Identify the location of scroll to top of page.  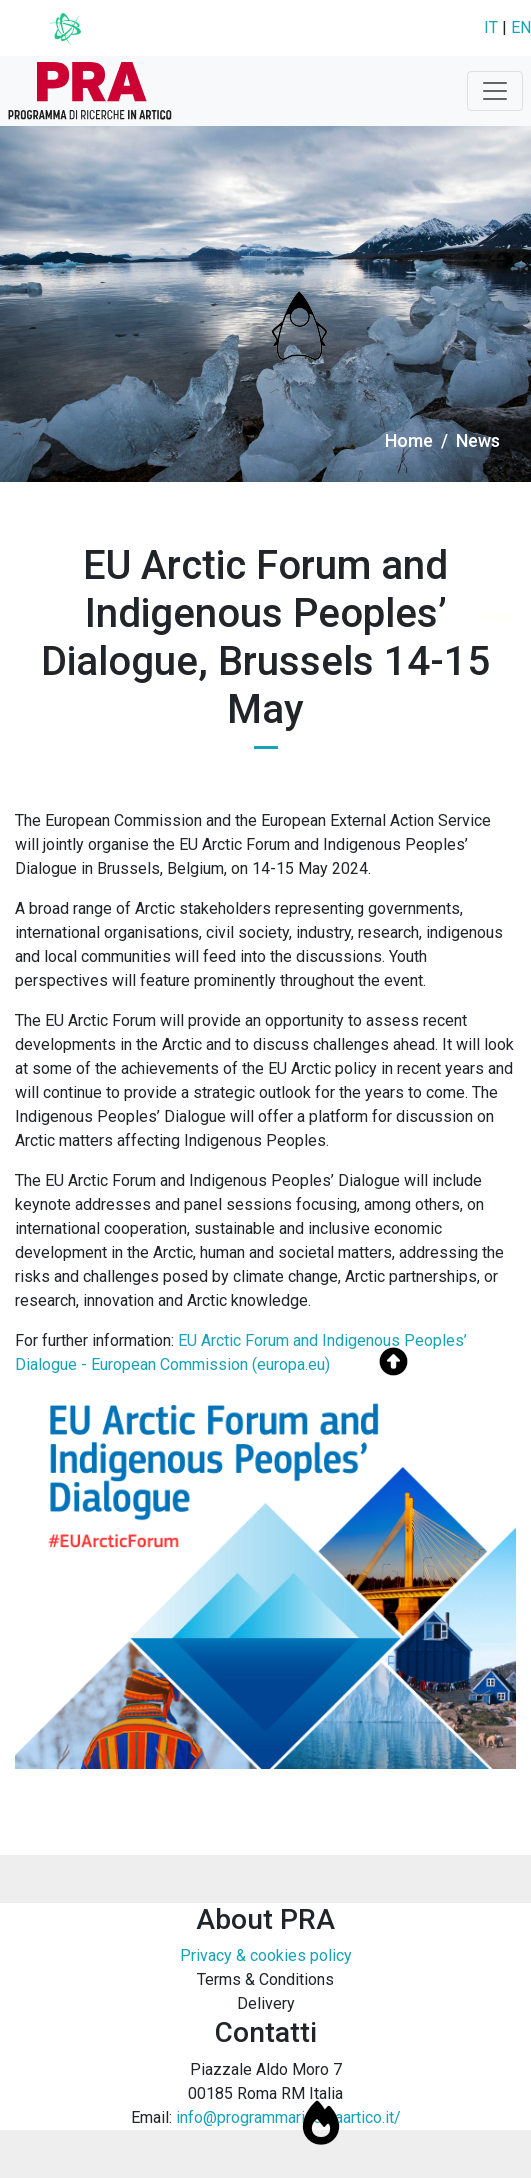
(393, 1361).